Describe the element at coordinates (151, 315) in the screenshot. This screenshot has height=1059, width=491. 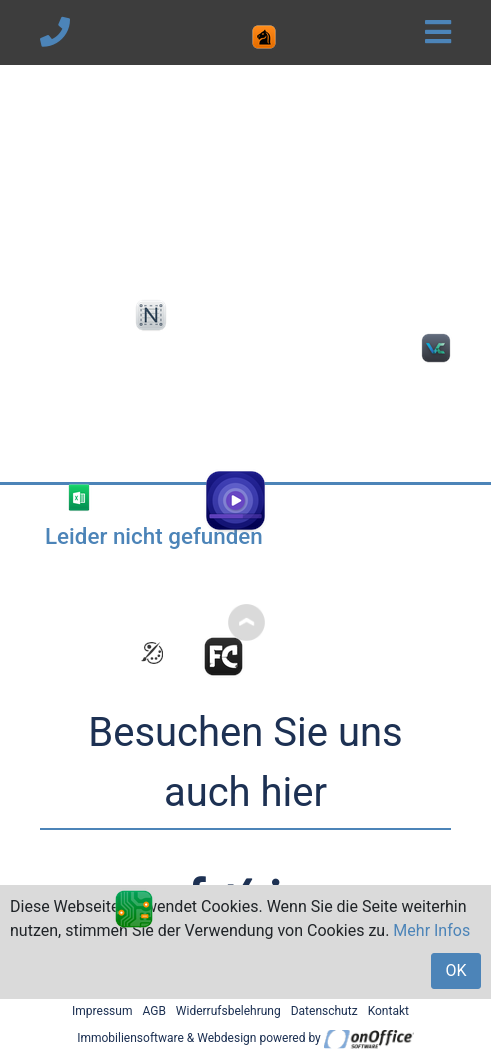
I see `open nota text editor app` at that location.